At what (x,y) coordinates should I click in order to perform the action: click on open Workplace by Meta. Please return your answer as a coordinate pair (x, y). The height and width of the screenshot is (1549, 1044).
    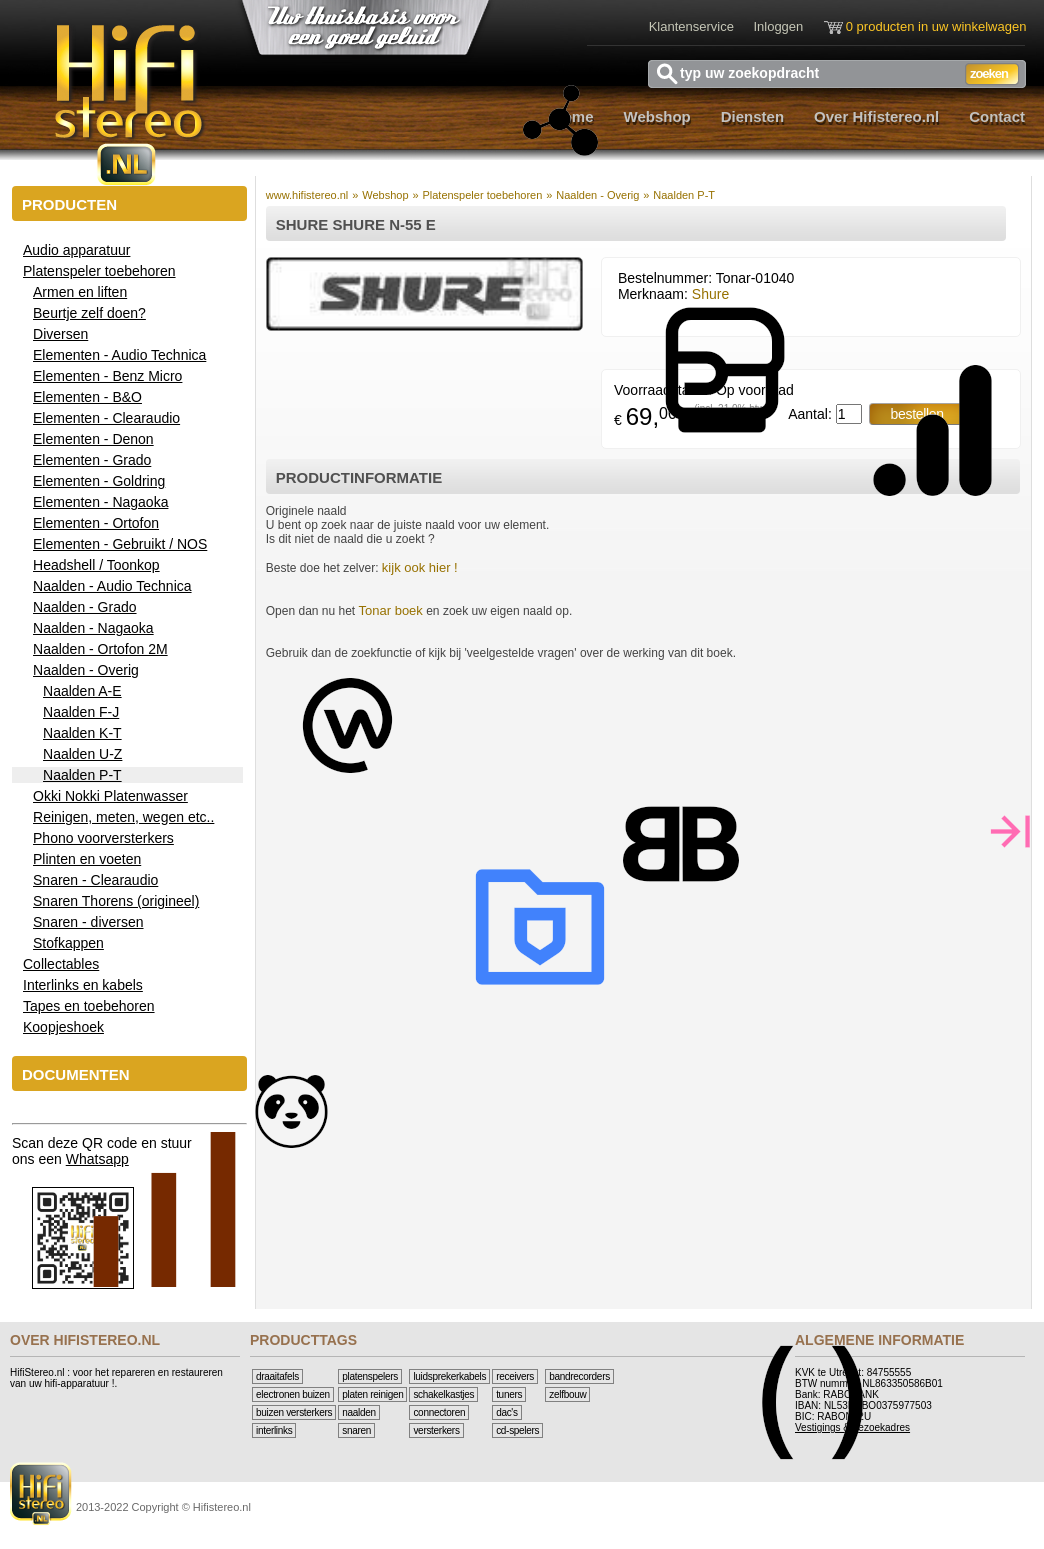
    Looking at the image, I should click on (347, 725).